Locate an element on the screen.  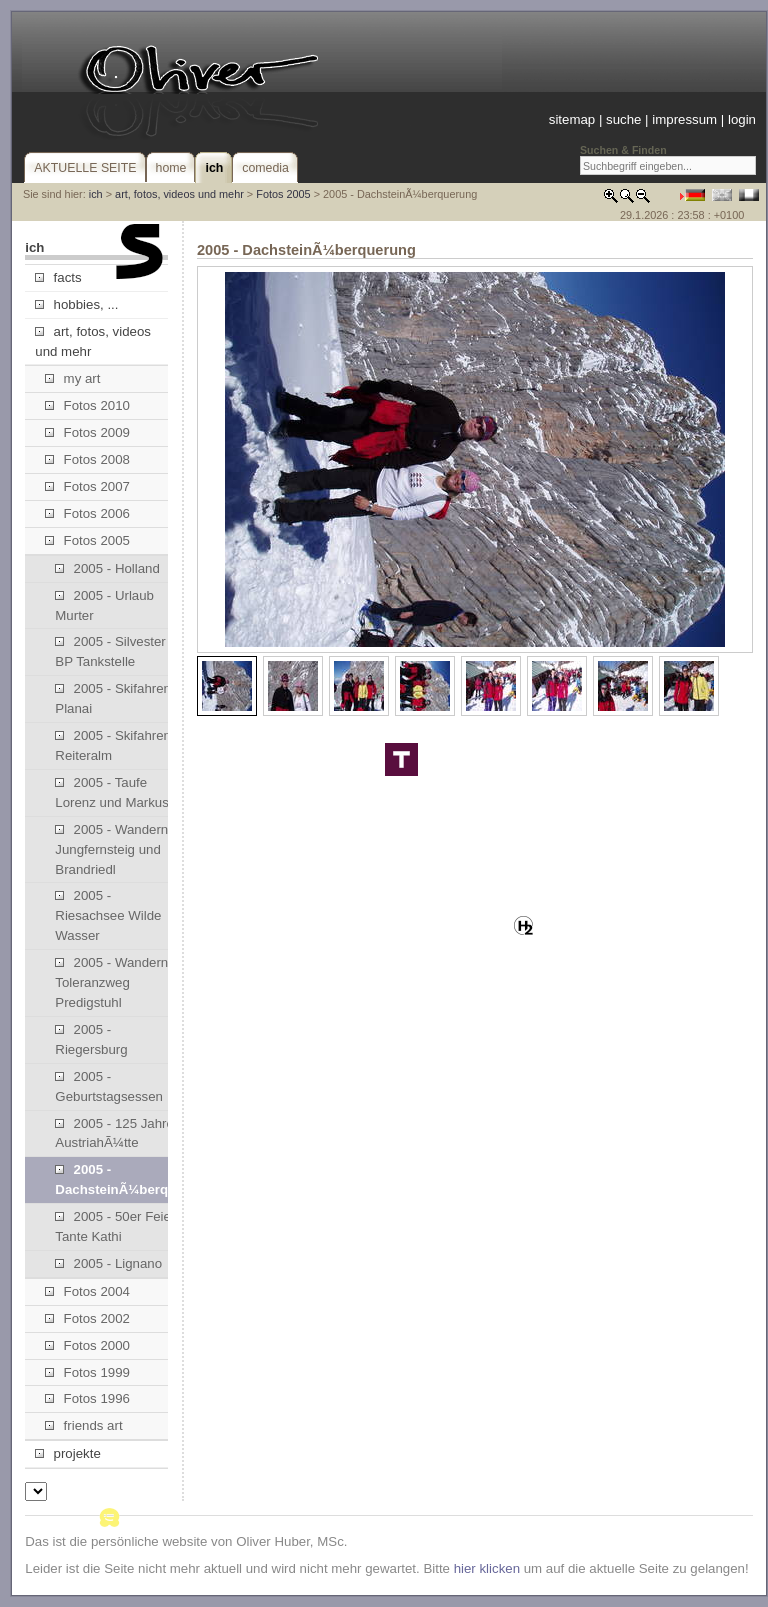
visit wpbeginner wordpress tutorials is located at coordinates (109, 1517).